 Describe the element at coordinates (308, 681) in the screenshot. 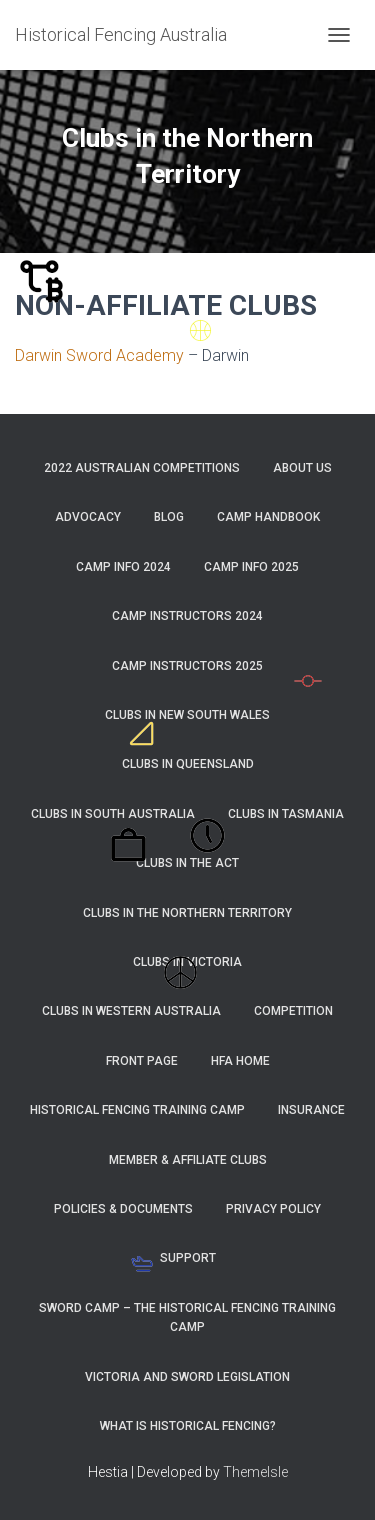

I see `view commit history in version control` at that location.